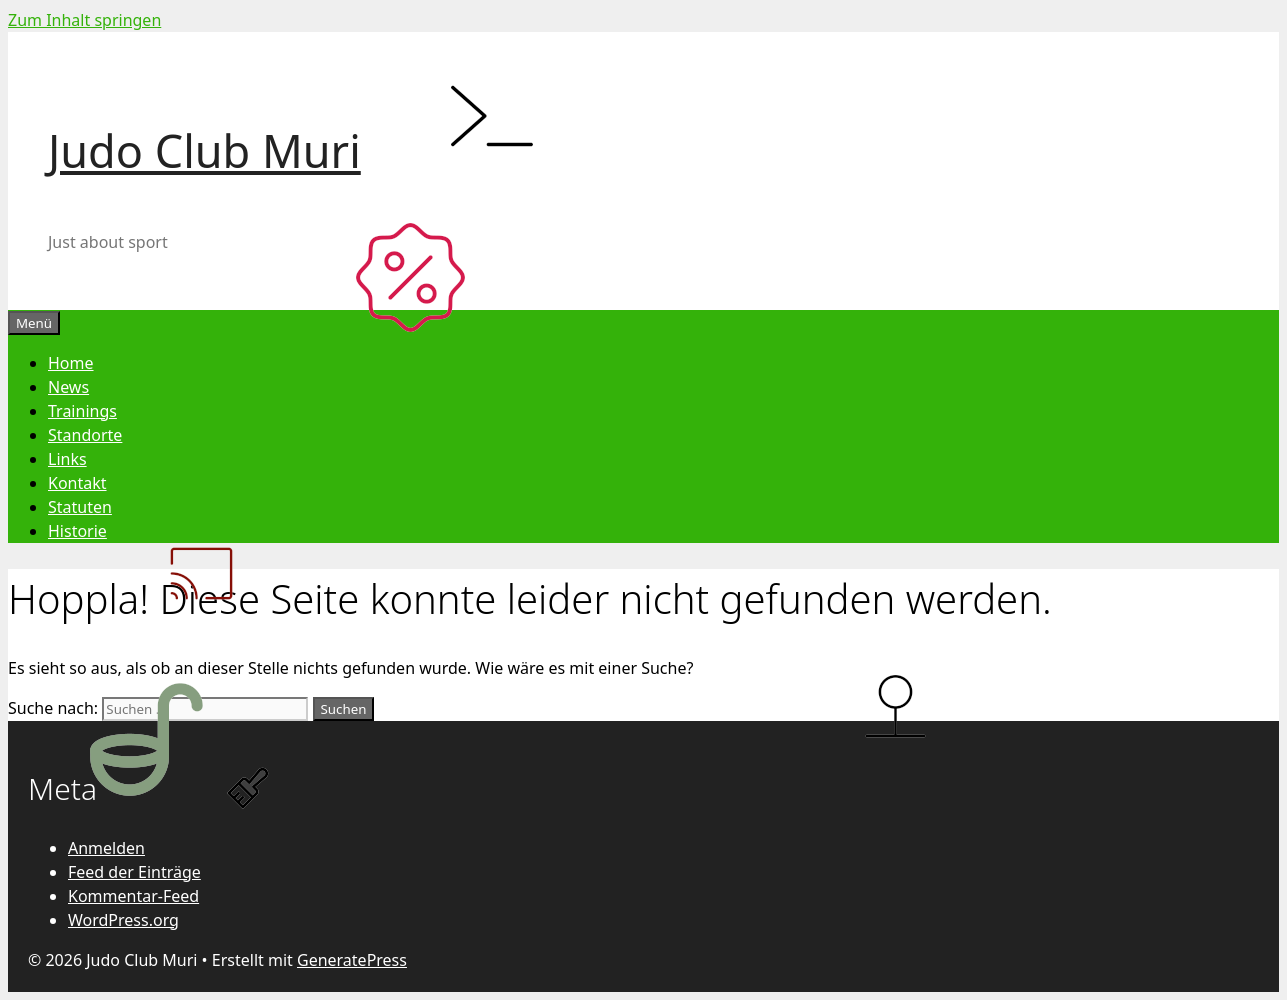 The height and width of the screenshot is (1000, 1287). I want to click on access painting or drawing tools, so click(248, 787).